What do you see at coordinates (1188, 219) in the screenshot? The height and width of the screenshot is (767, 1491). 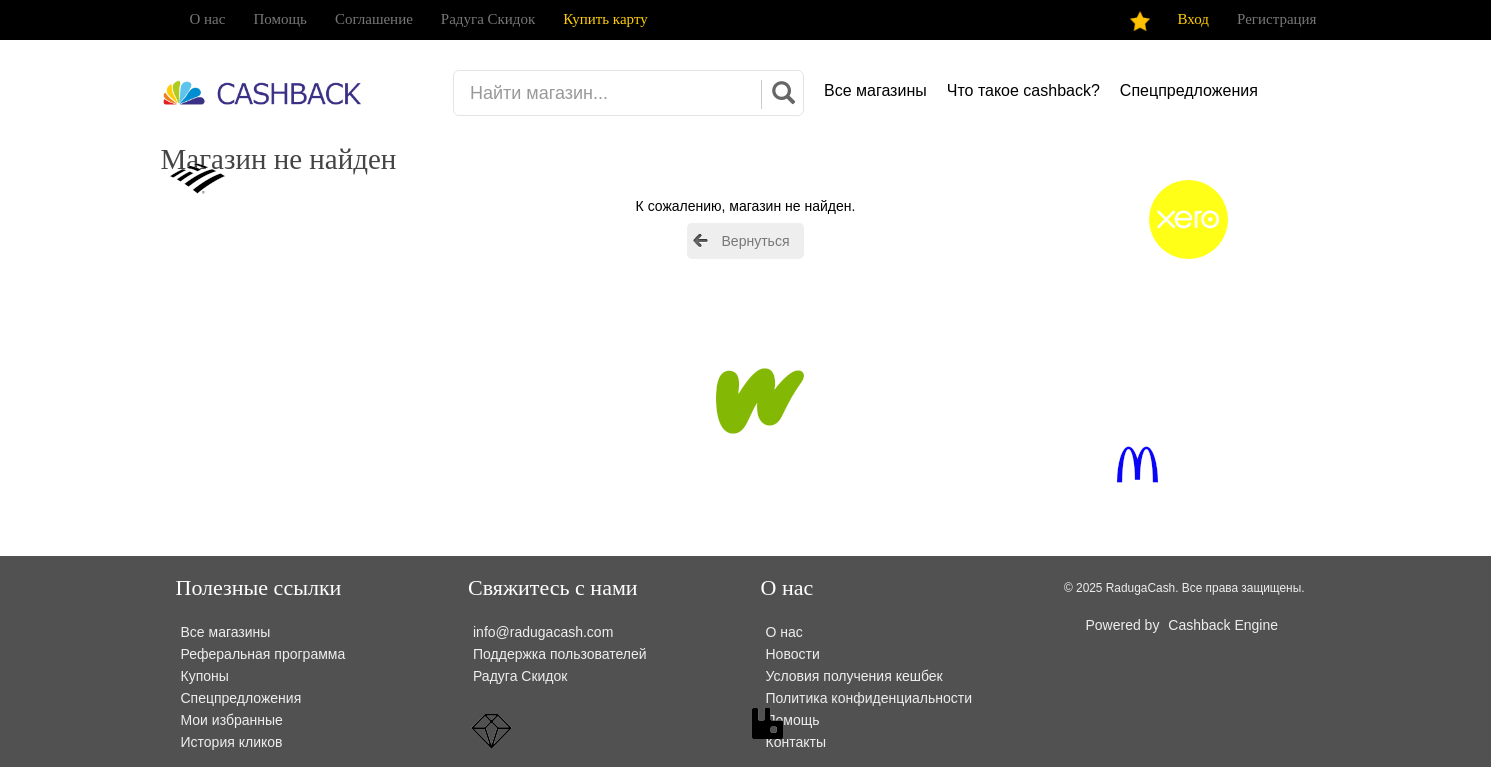 I see `open xero accounting software` at bounding box center [1188, 219].